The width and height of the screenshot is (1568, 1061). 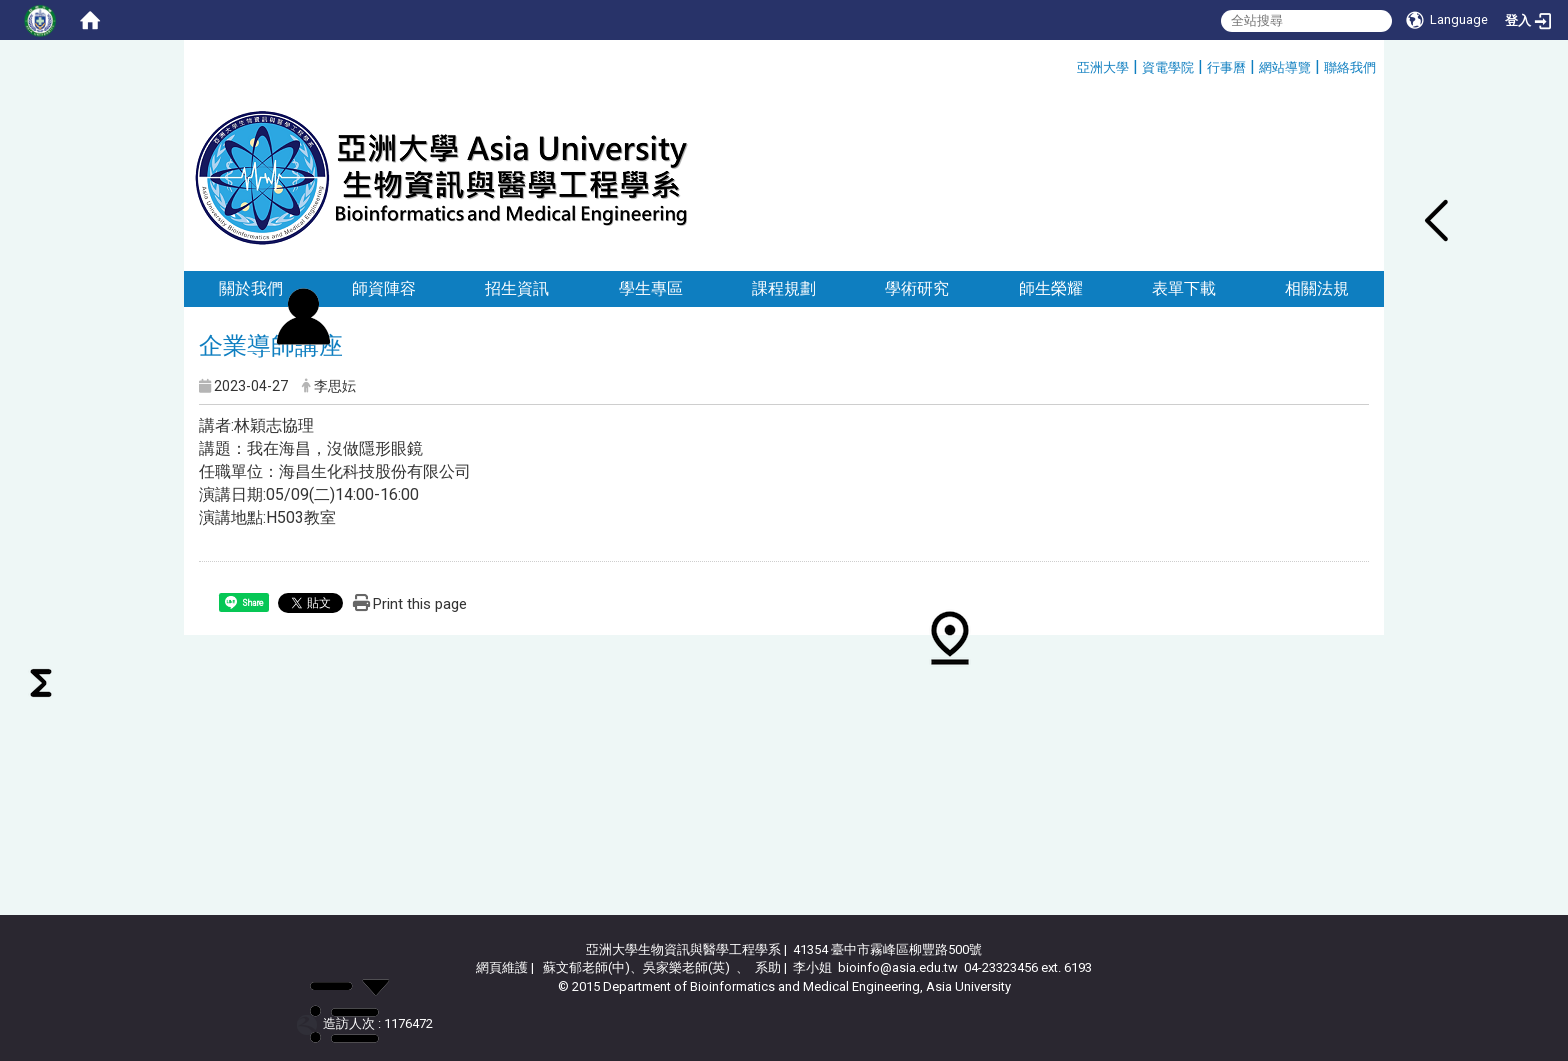 I want to click on drop a pin on the map, so click(x=950, y=638).